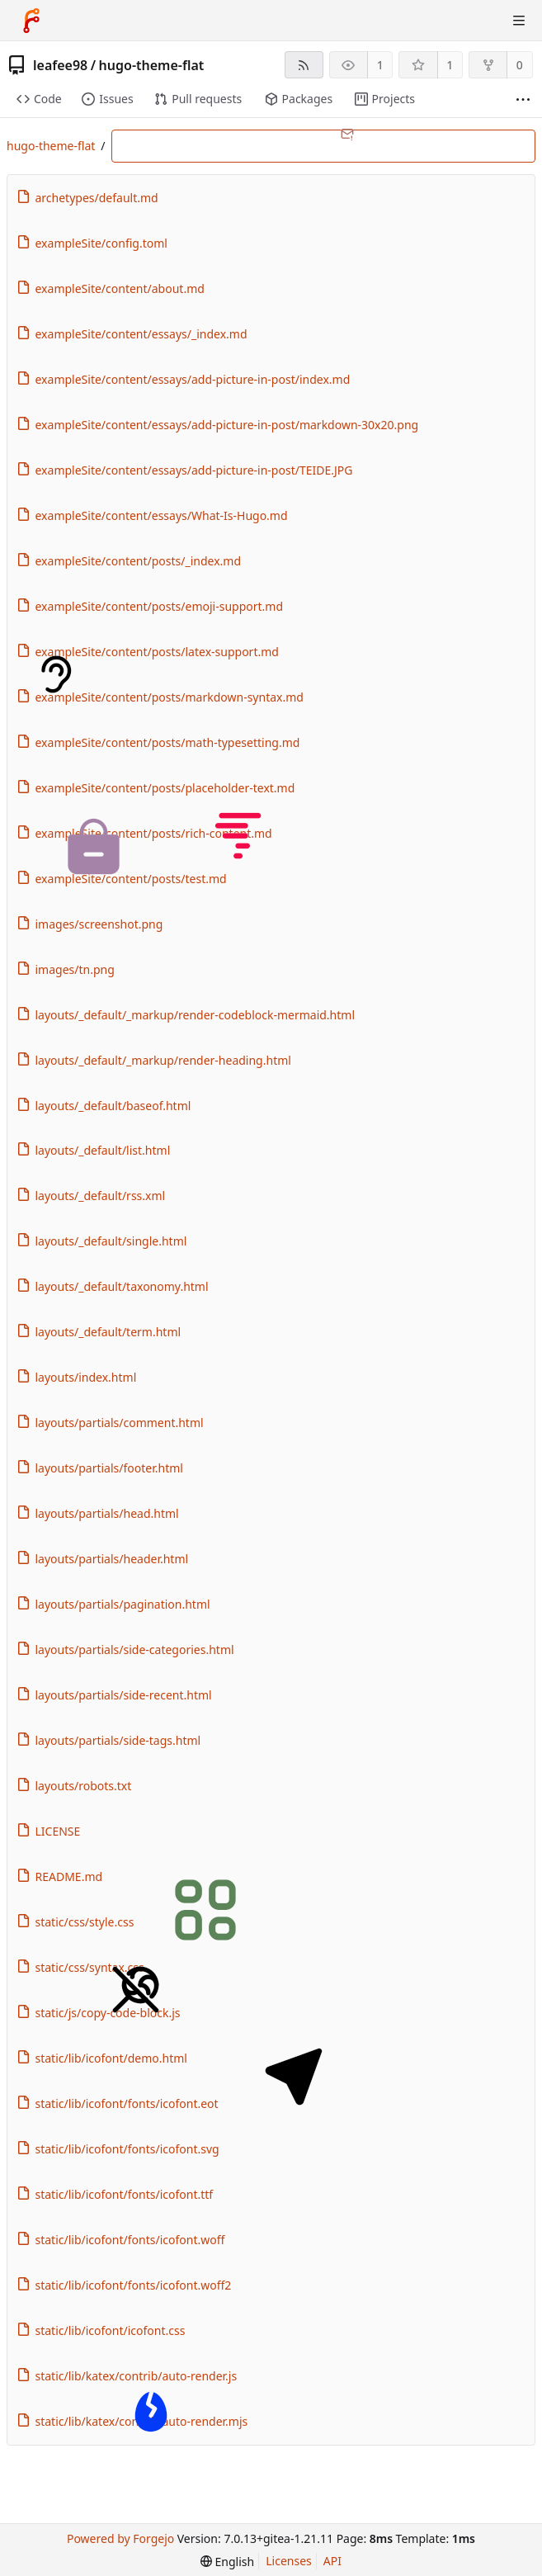  What do you see at coordinates (151, 2412) in the screenshot?
I see `indicates a broken or damaged item` at bounding box center [151, 2412].